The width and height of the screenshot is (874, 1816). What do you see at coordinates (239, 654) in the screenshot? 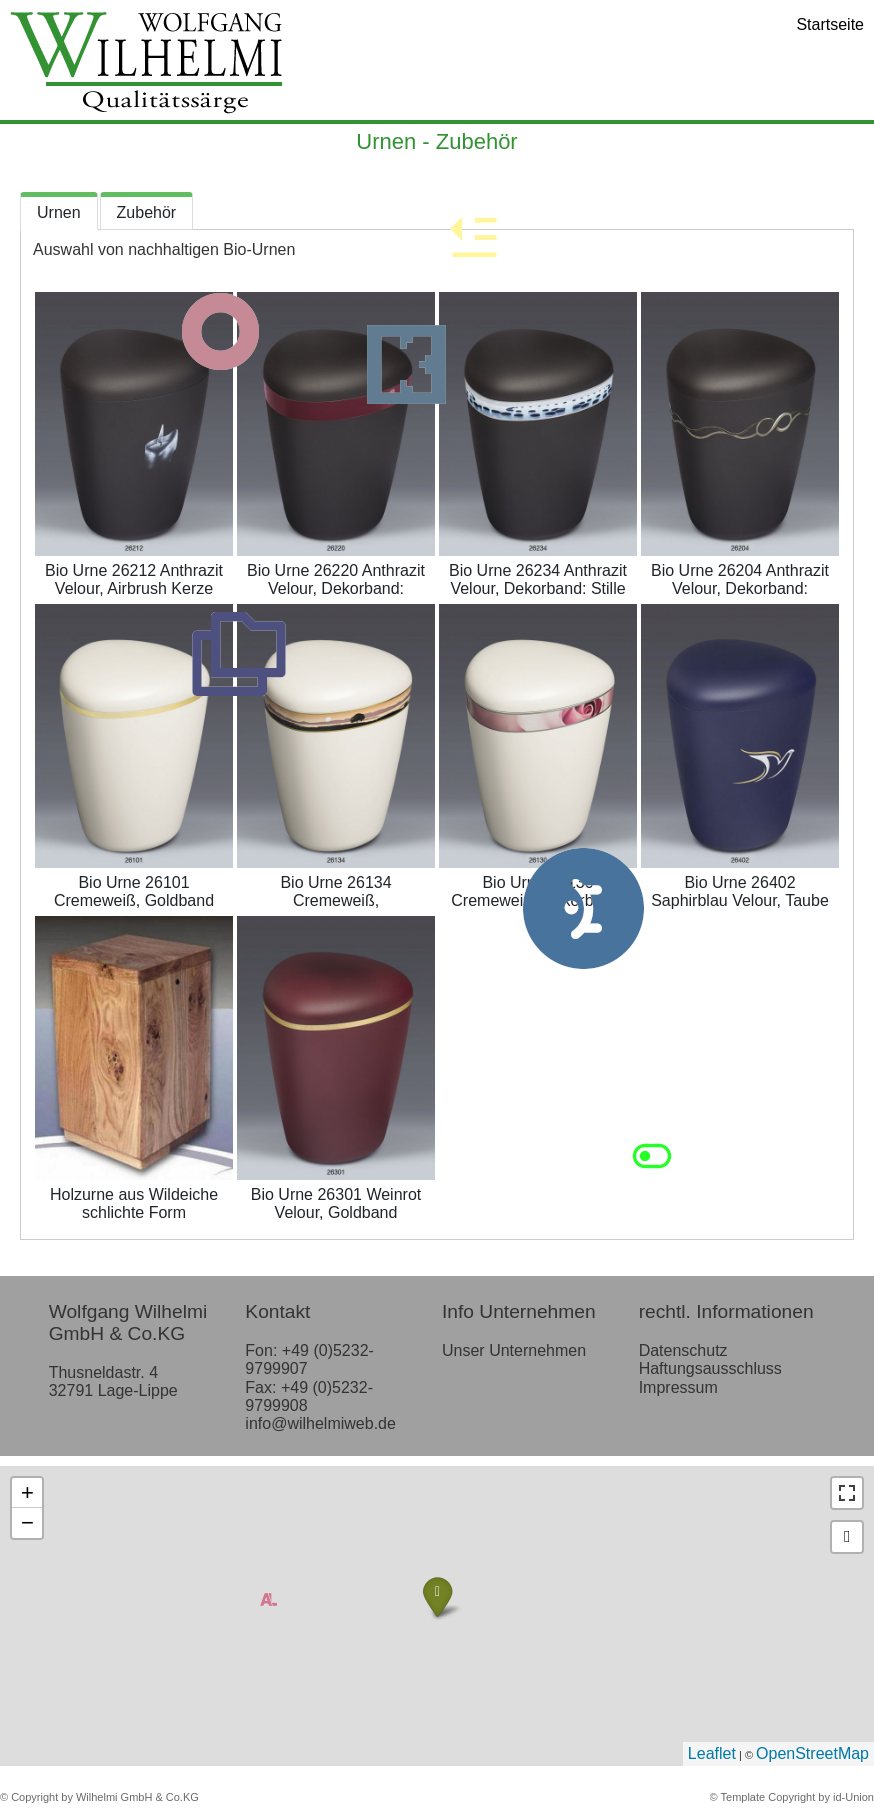
I see `browse all folders` at bounding box center [239, 654].